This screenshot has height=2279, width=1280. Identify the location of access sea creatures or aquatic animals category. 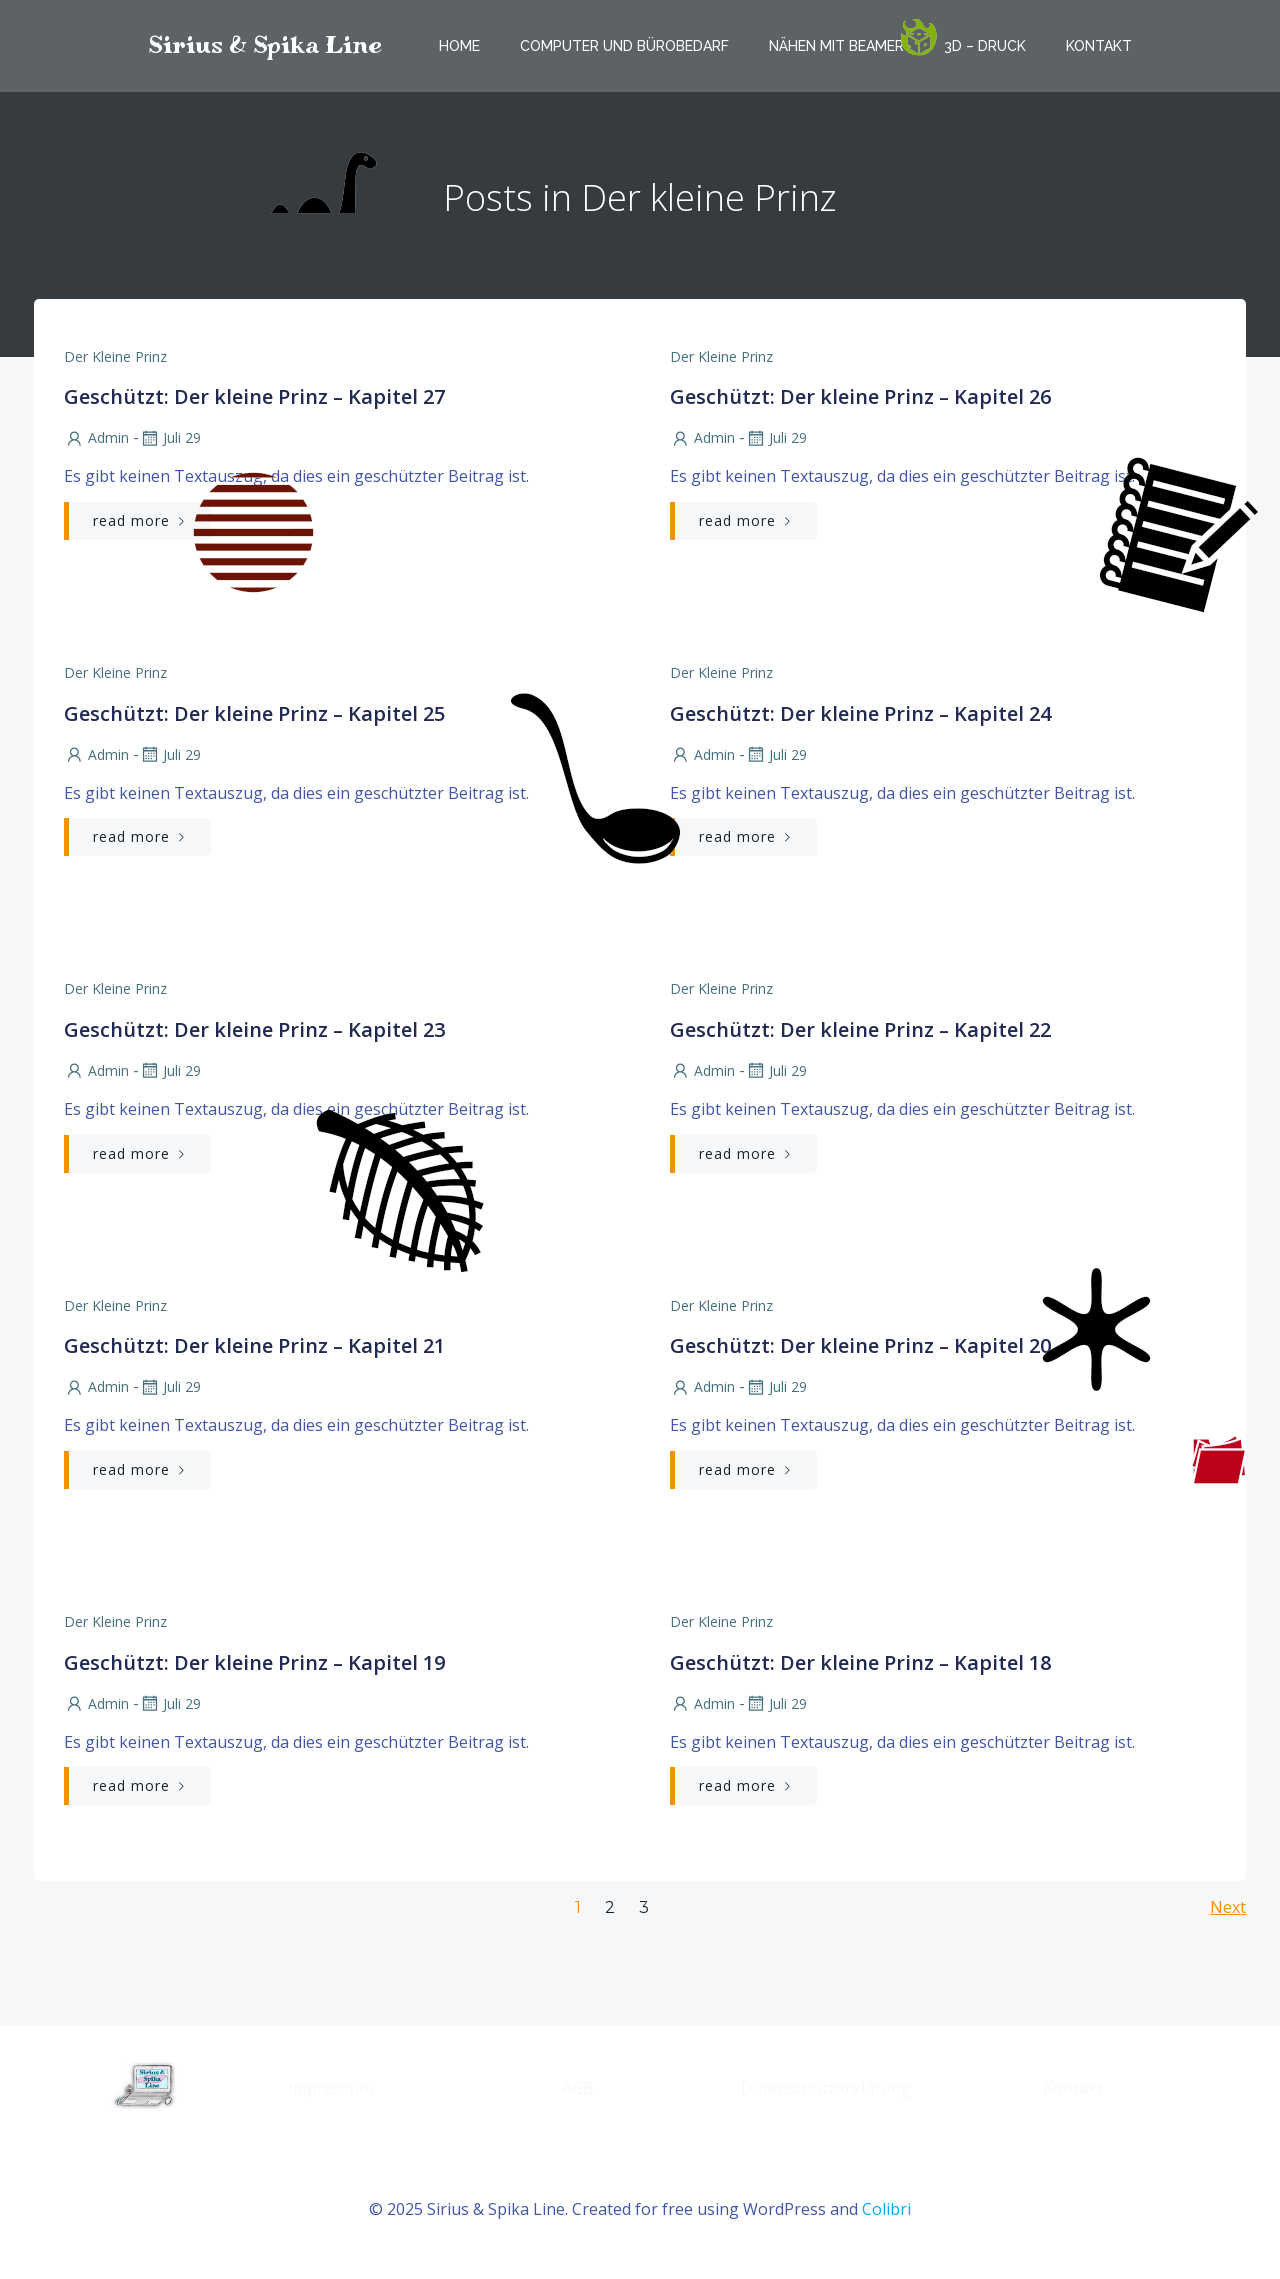
(324, 183).